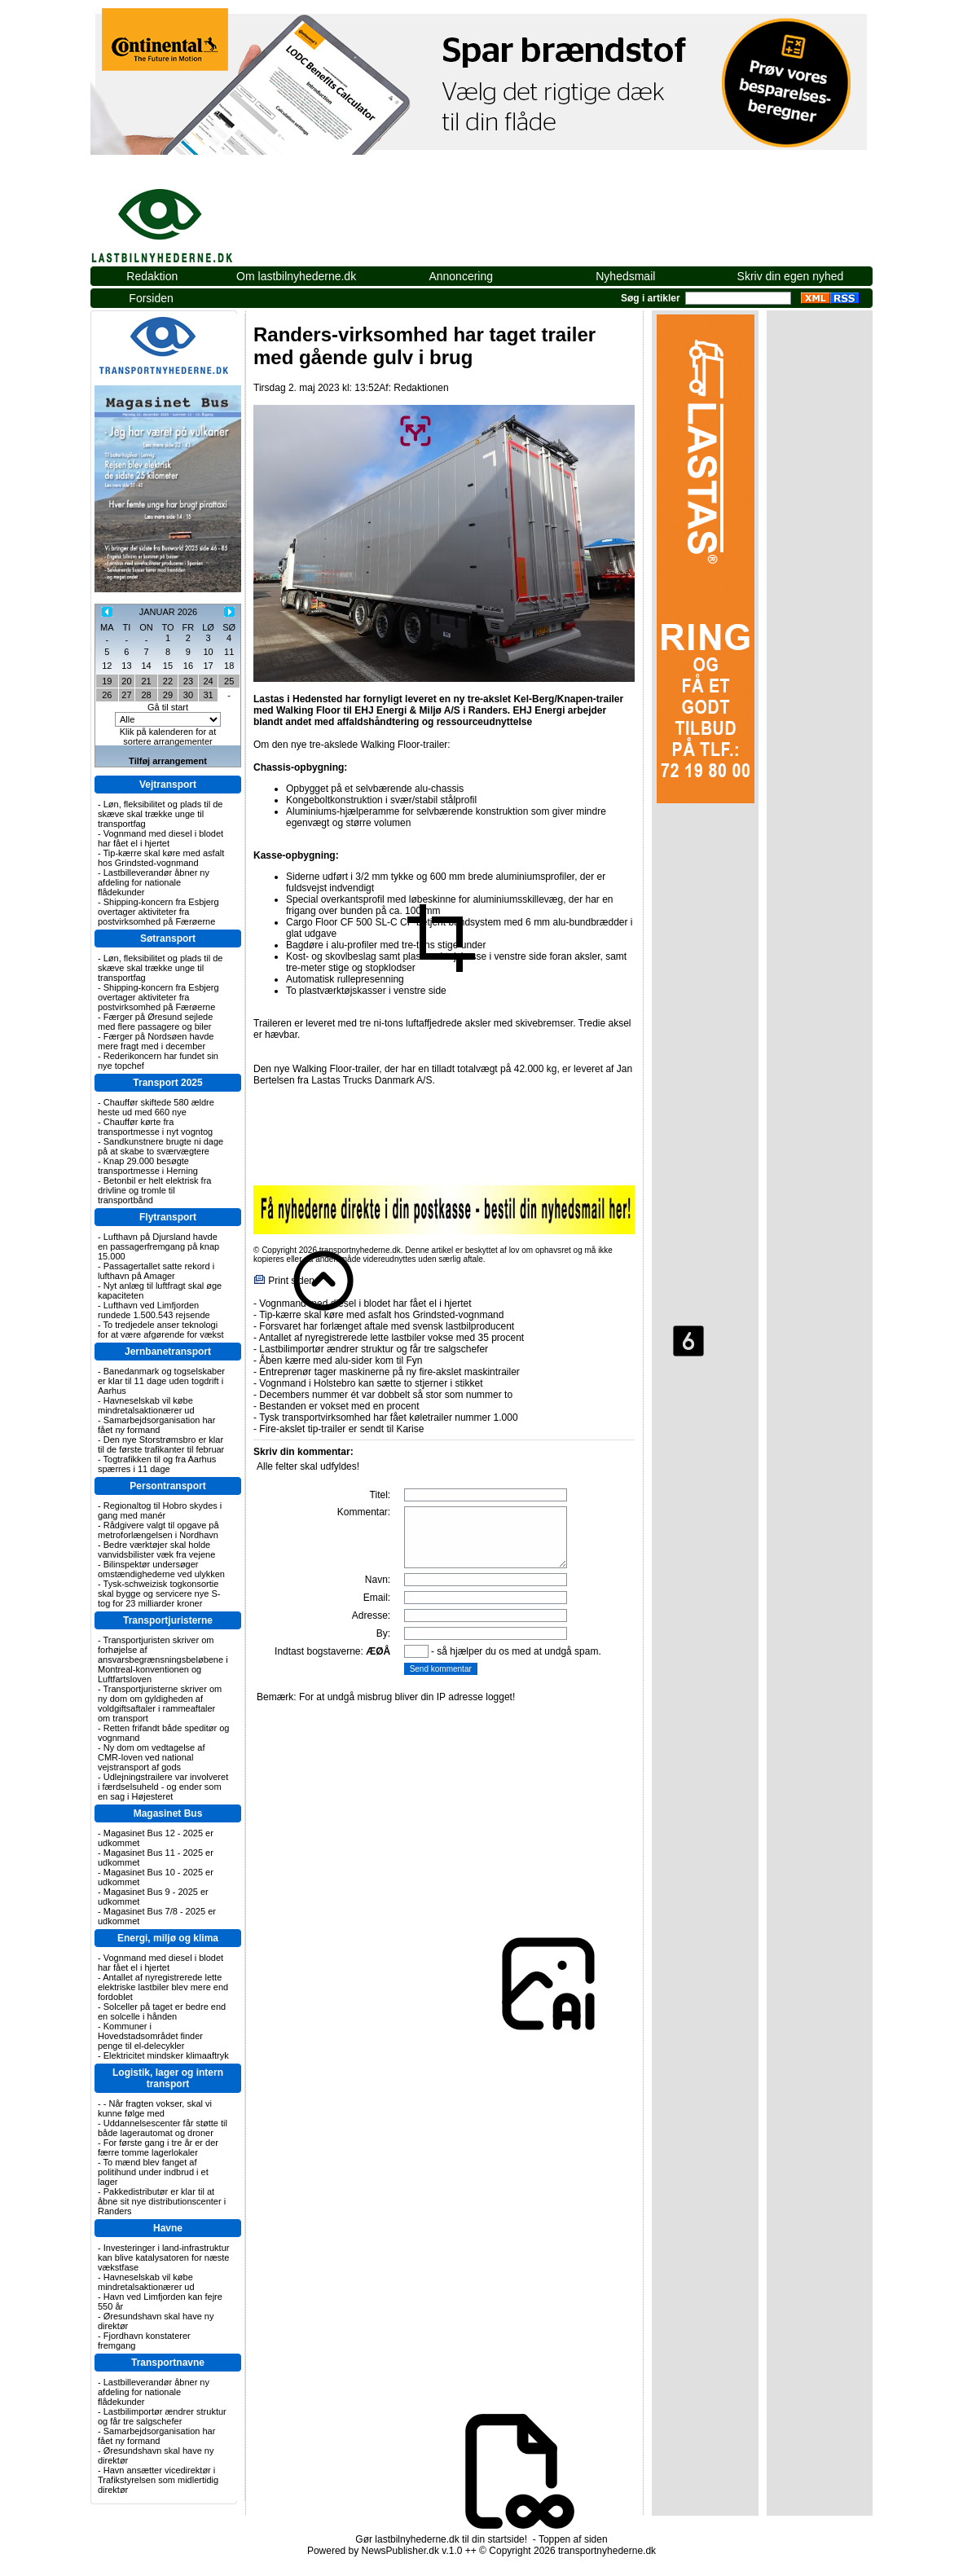 The width and height of the screenshot is (963, 2576). Describe the element at coordinates (323, 1281) in the screenshot. I see `scroll to top of page` at that location.